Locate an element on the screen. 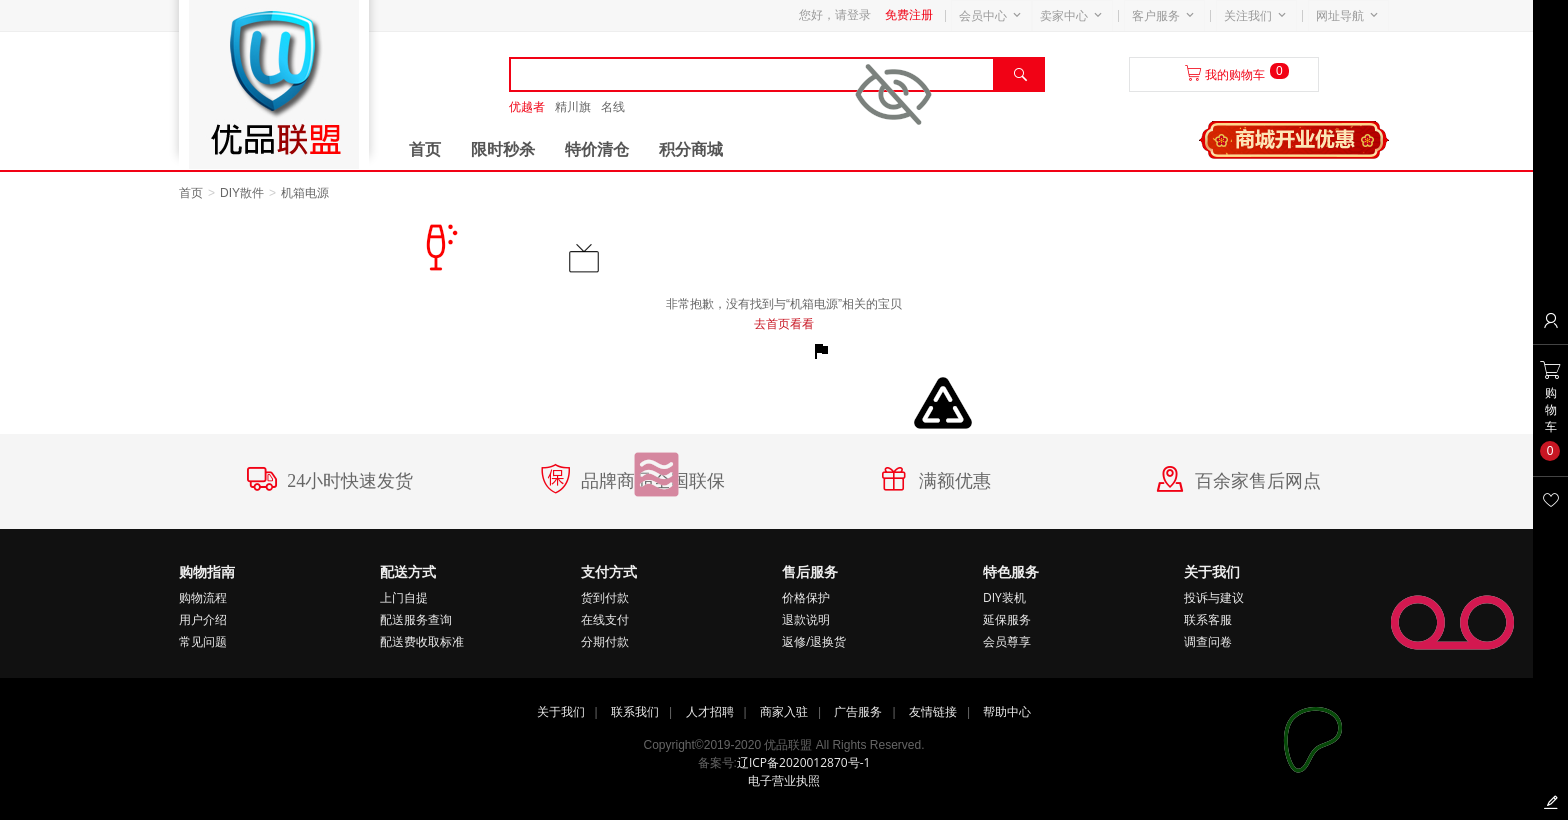 This screenshot has height=820, width=1568. indicates a recycling or reuse process is located at coordinates (943, 404).